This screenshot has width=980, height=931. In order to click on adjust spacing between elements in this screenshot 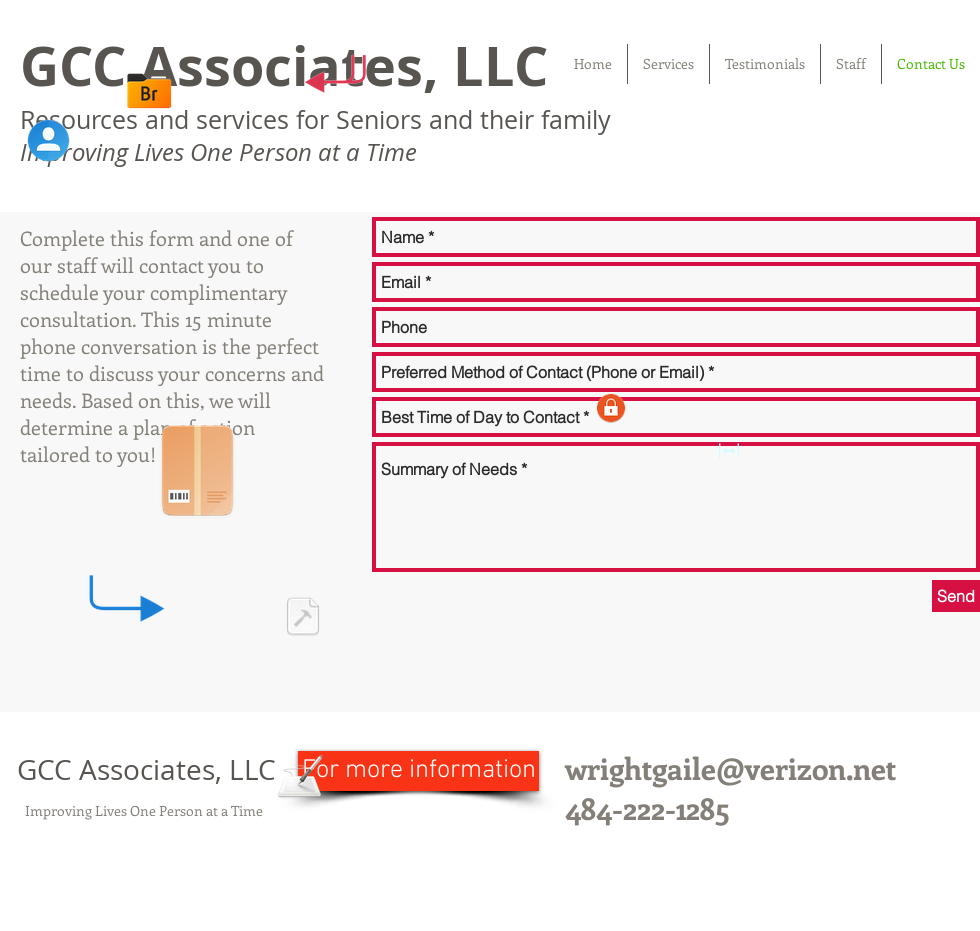, I will do `click(729, 451)`.